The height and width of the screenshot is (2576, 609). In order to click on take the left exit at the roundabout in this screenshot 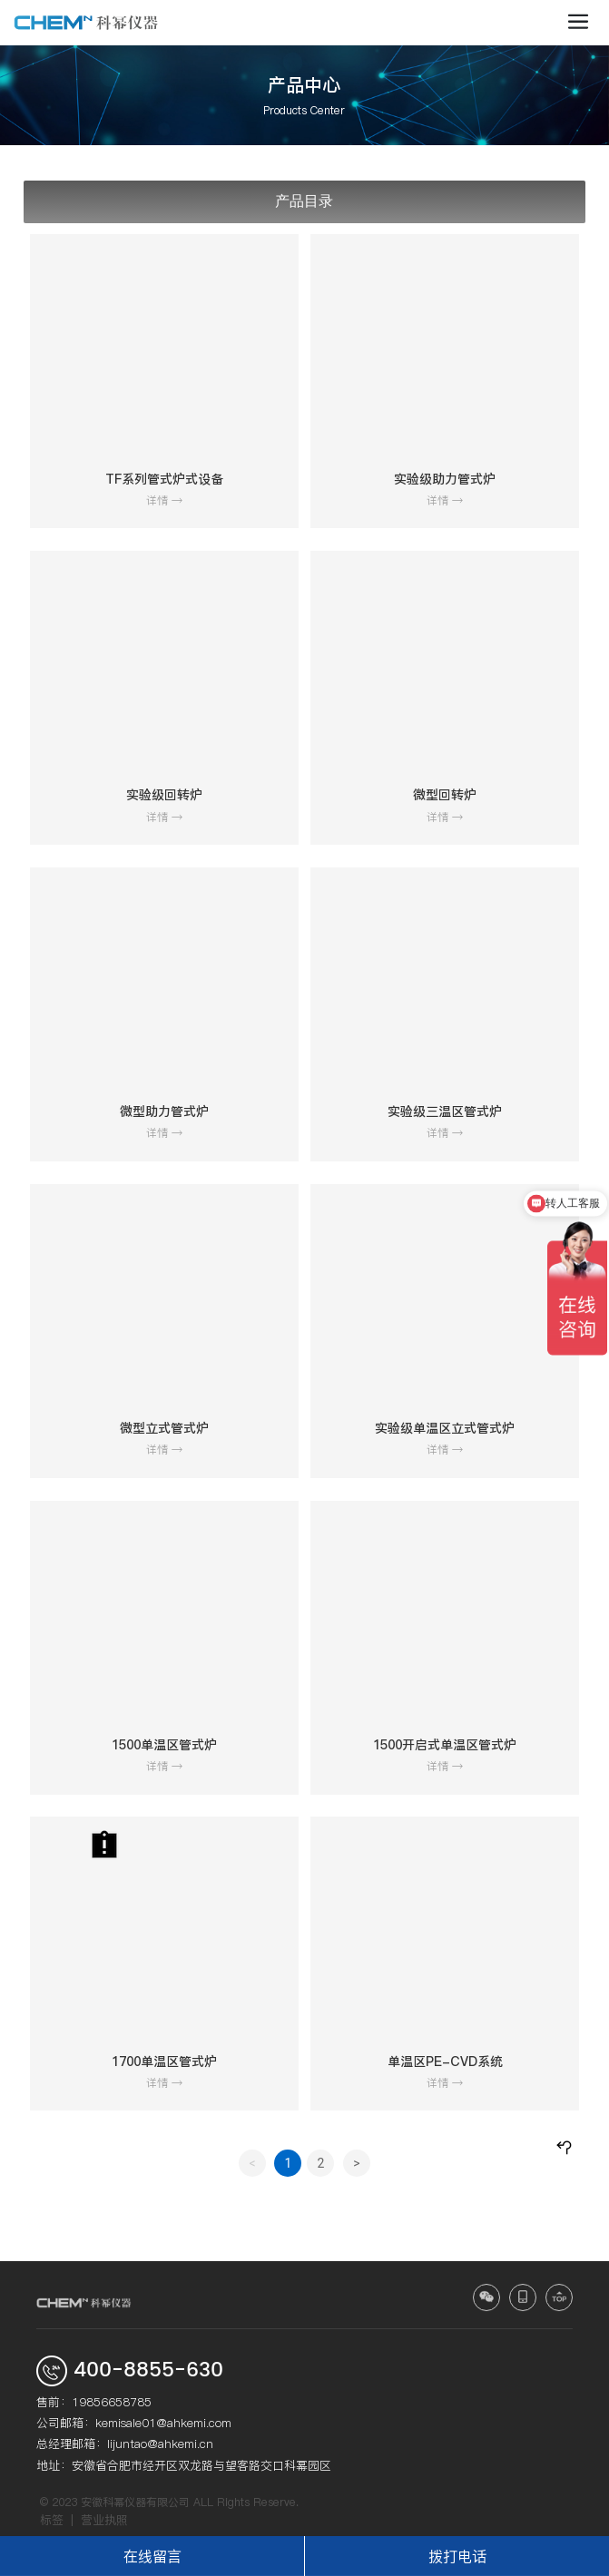, I will do `click(564, 2147)`.